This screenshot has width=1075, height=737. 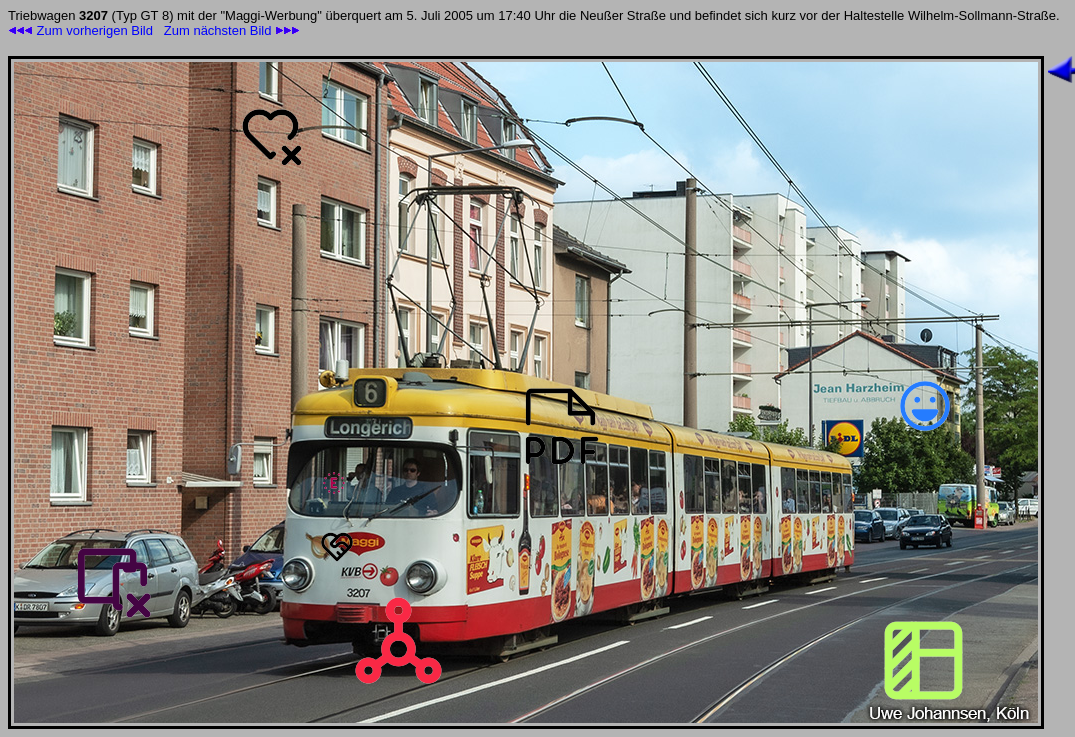 I want to click on indicates an "essential" or "enterprise" tier feature, so click(x=334, y=483).